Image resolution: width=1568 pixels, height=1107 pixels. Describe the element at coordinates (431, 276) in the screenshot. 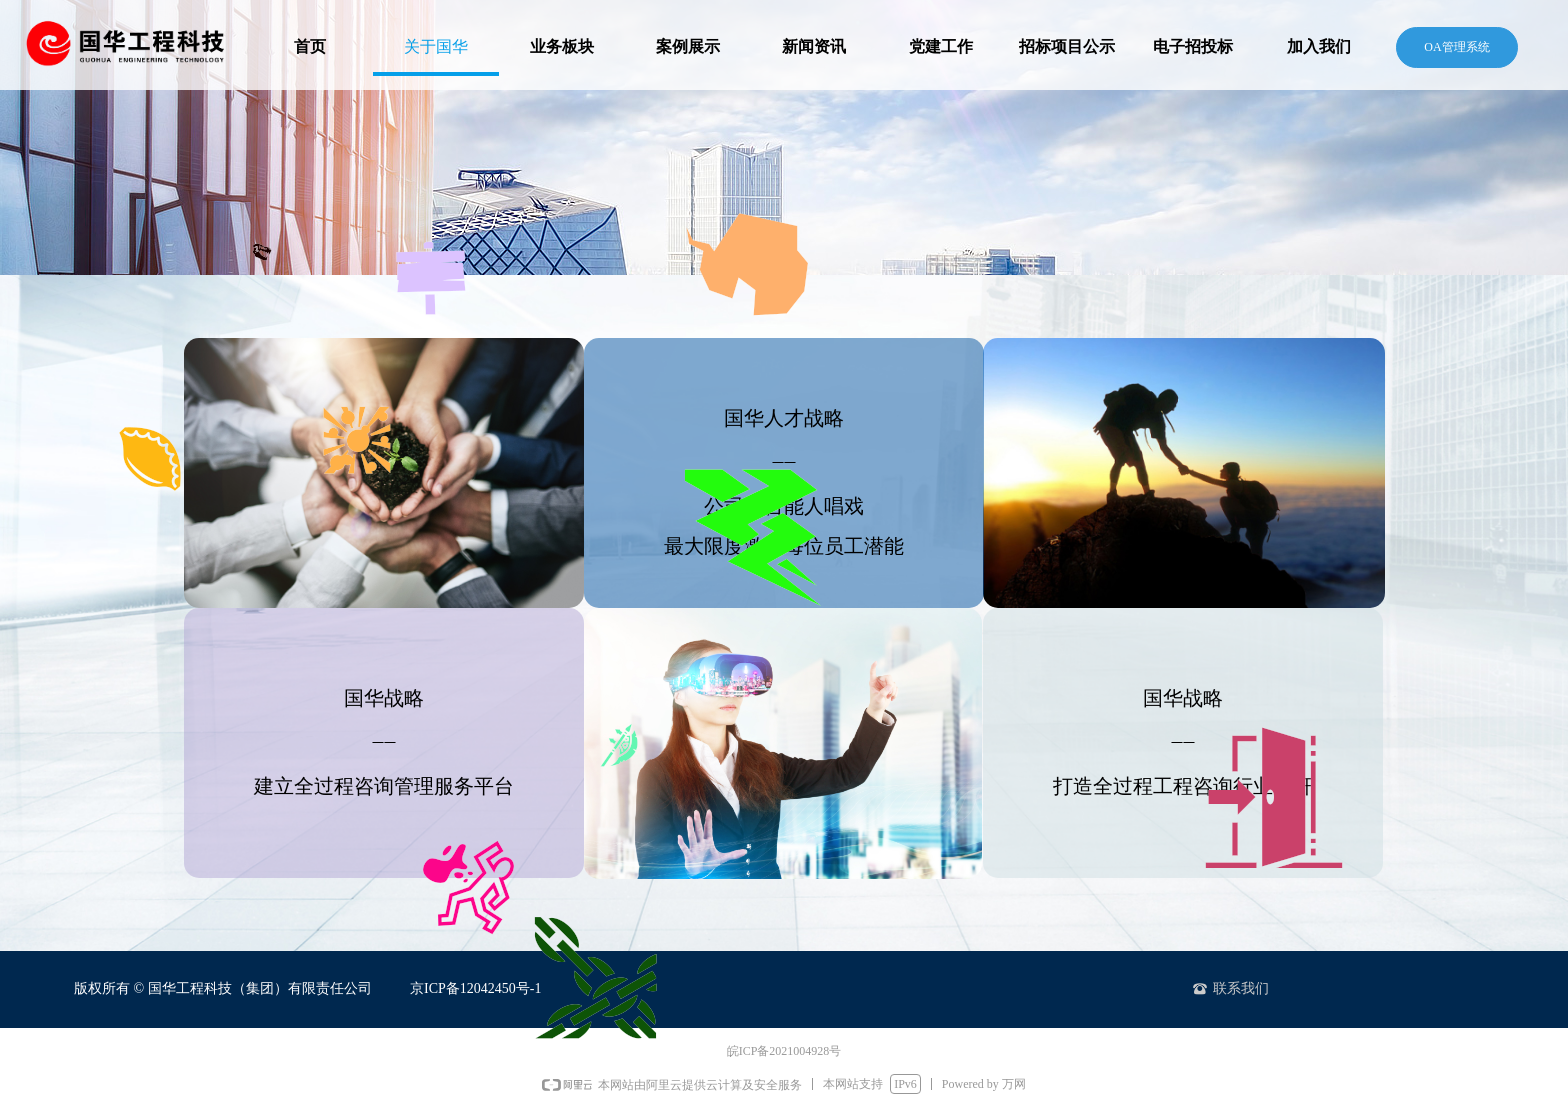

I see `view in-game signpost or hint` at that location.